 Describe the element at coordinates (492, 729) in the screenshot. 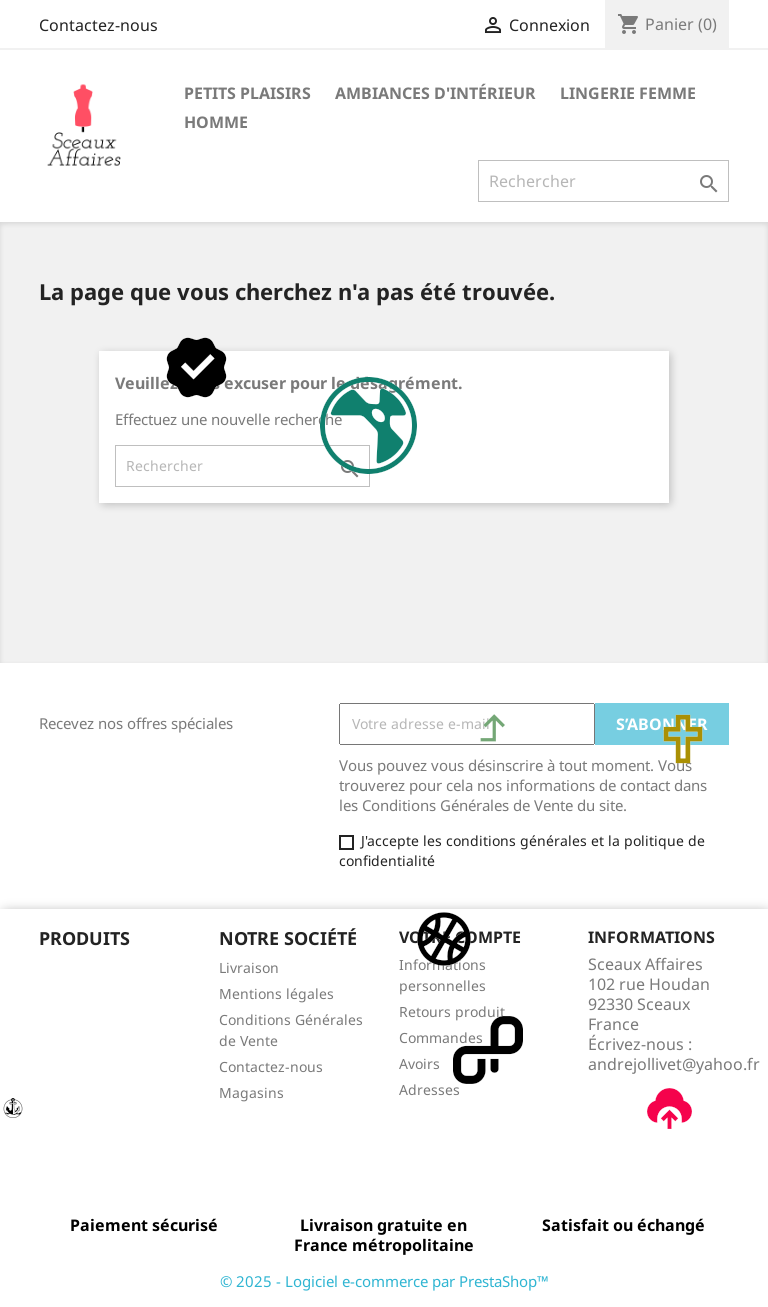

I see `turn right then continue forward` at that location.